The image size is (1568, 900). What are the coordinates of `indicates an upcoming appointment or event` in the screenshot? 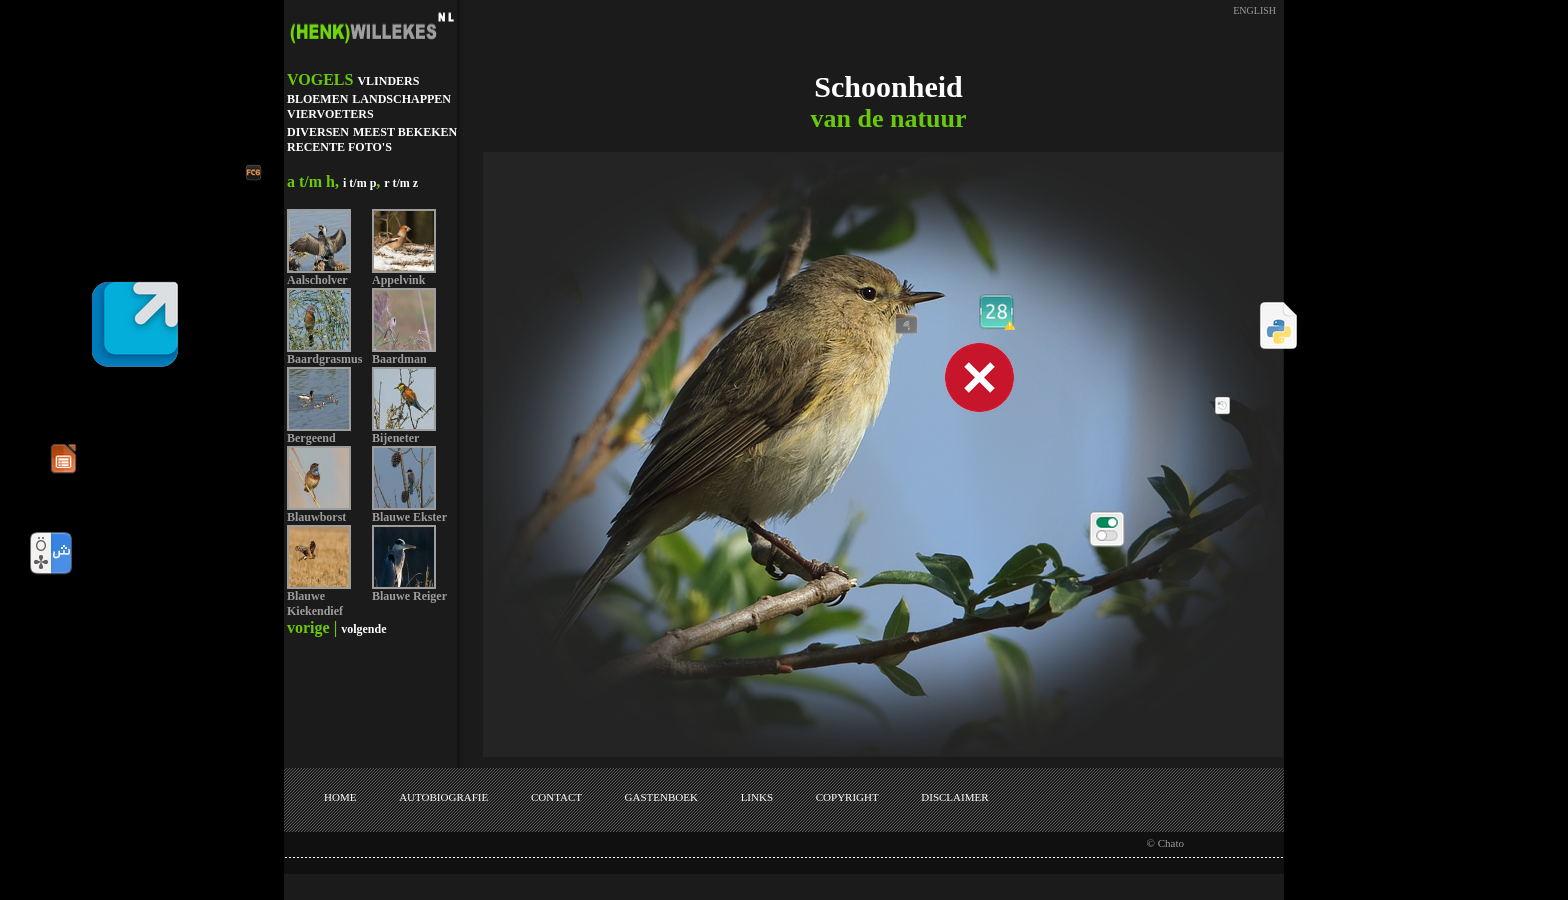 It's located at (996, 311).